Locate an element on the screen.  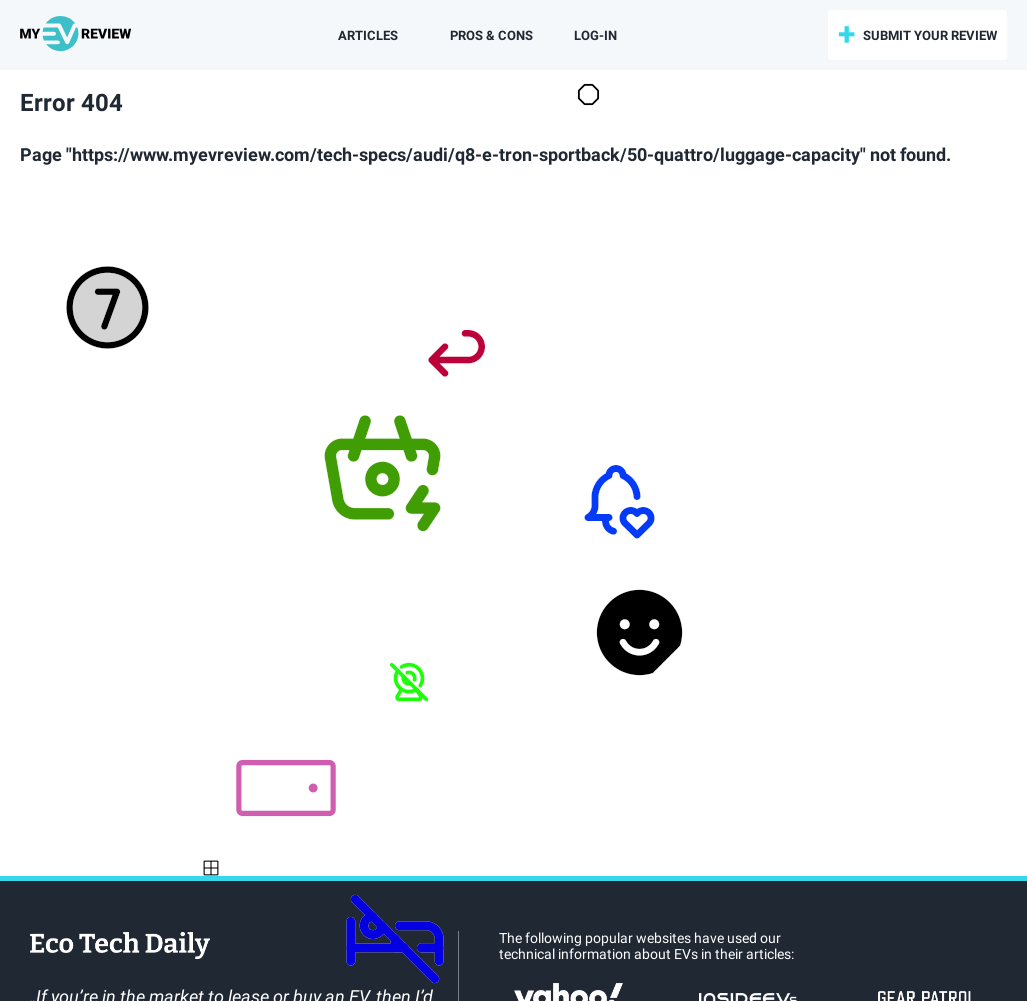
notifications from favorites or loved ones is located at coordinates (616, 500).